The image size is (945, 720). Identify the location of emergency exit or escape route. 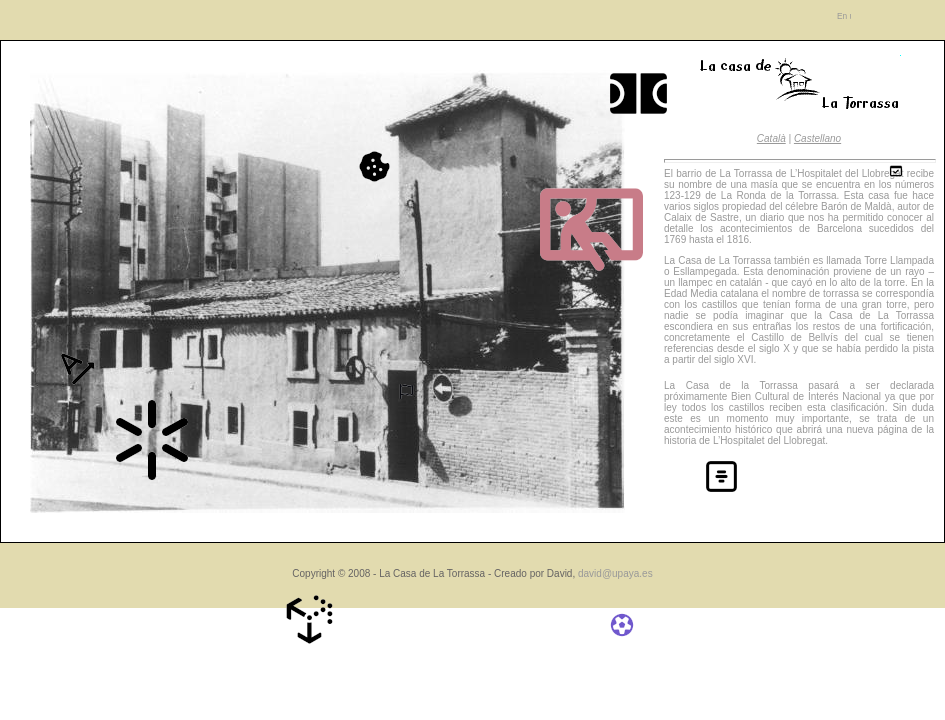
(591, 229).